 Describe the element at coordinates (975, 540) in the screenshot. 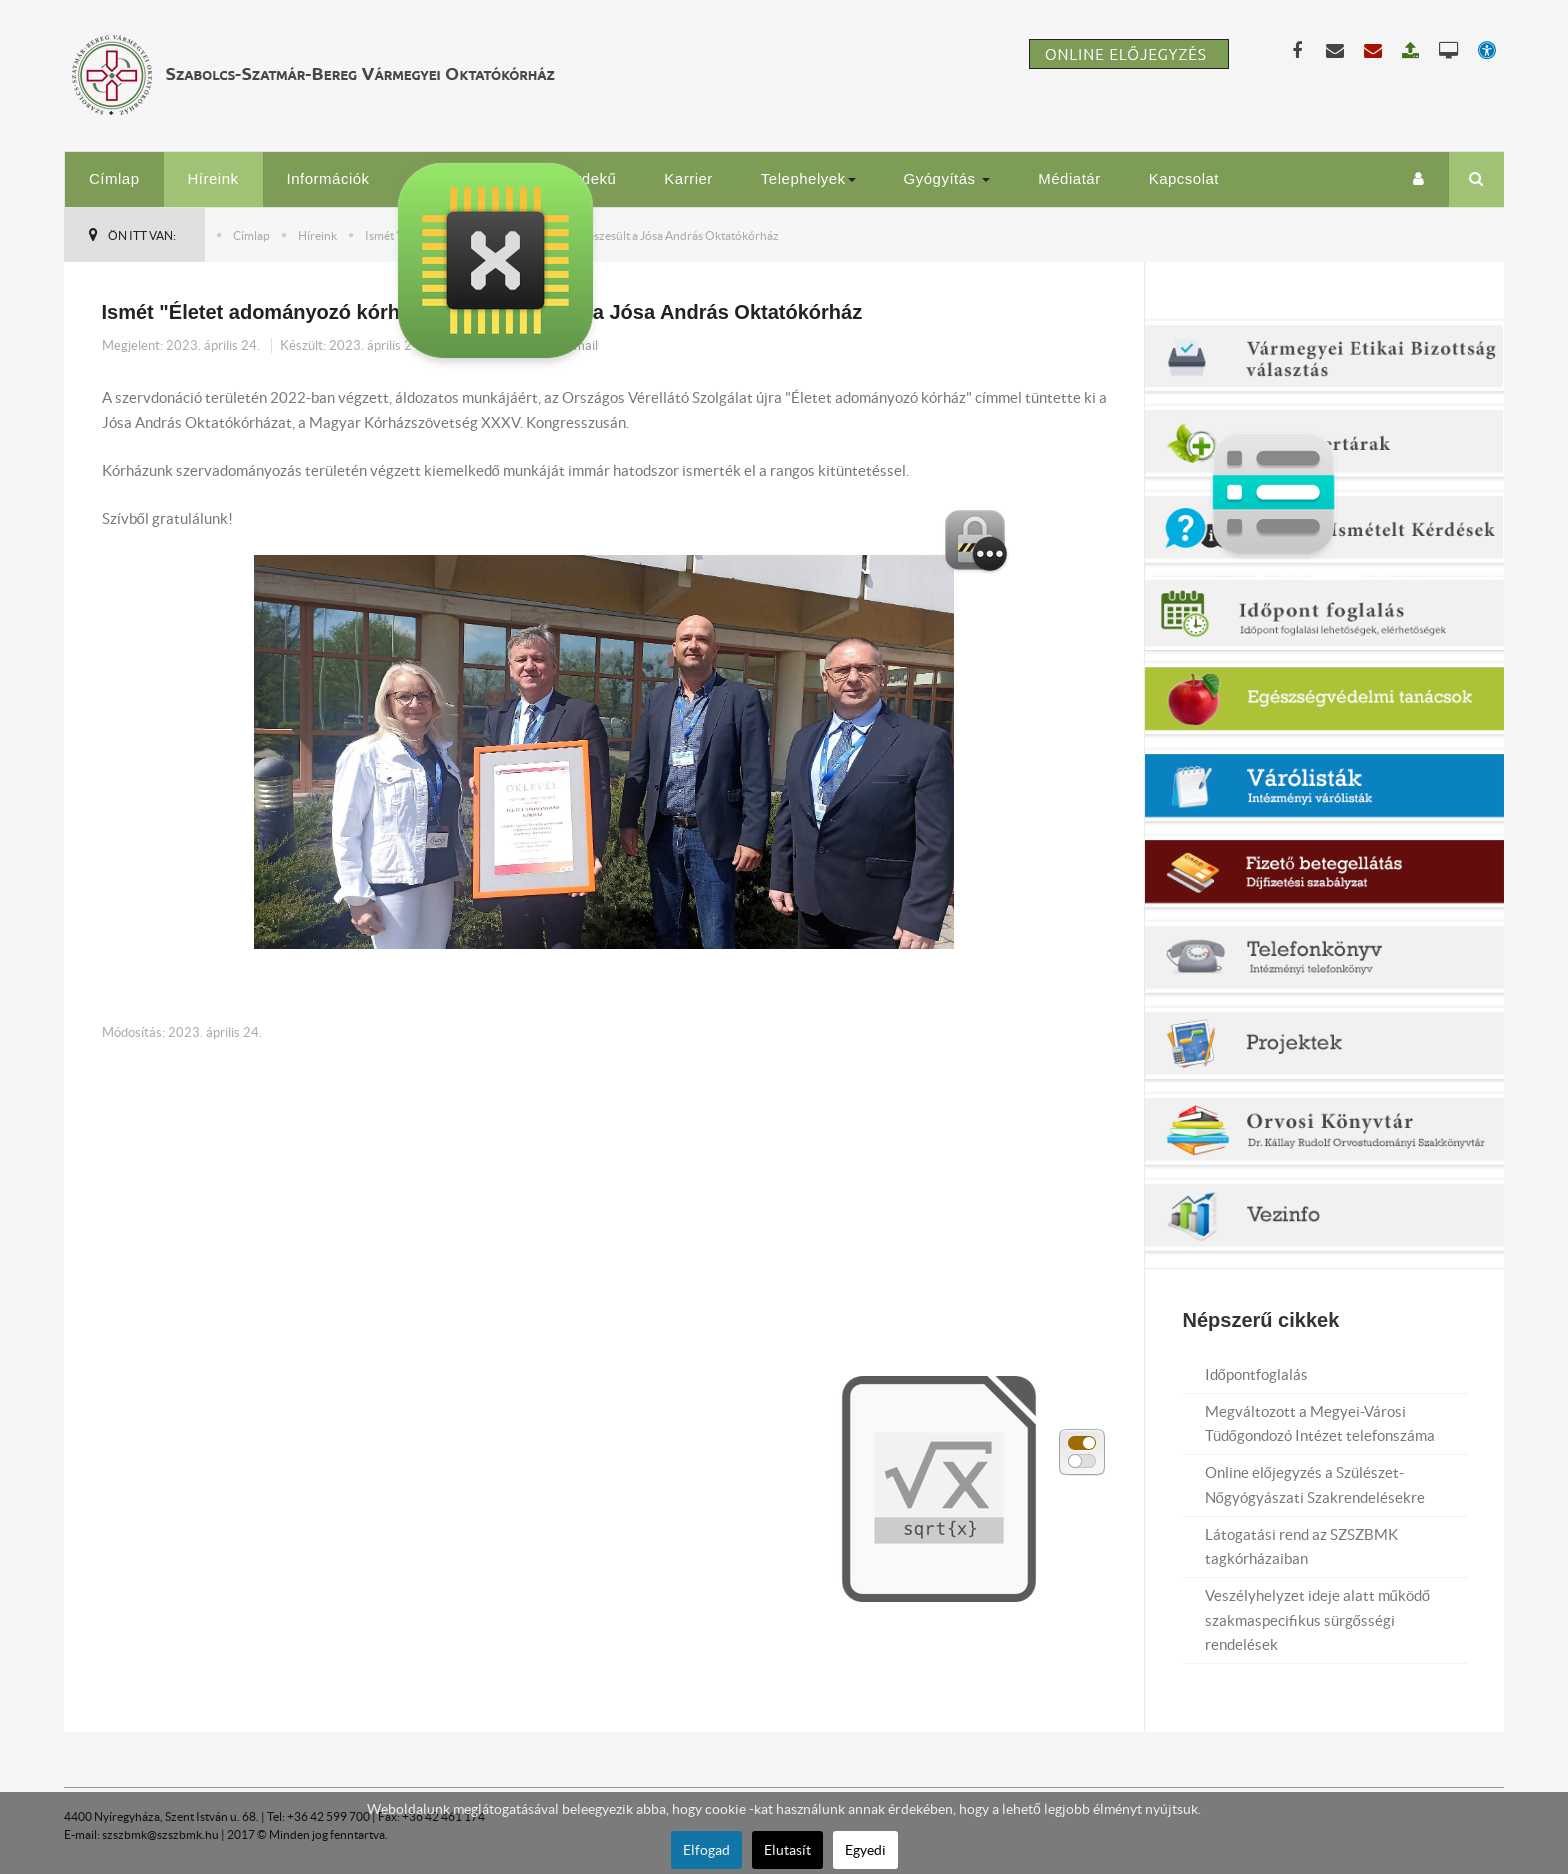

I see `open cipher password manager app` at that location.